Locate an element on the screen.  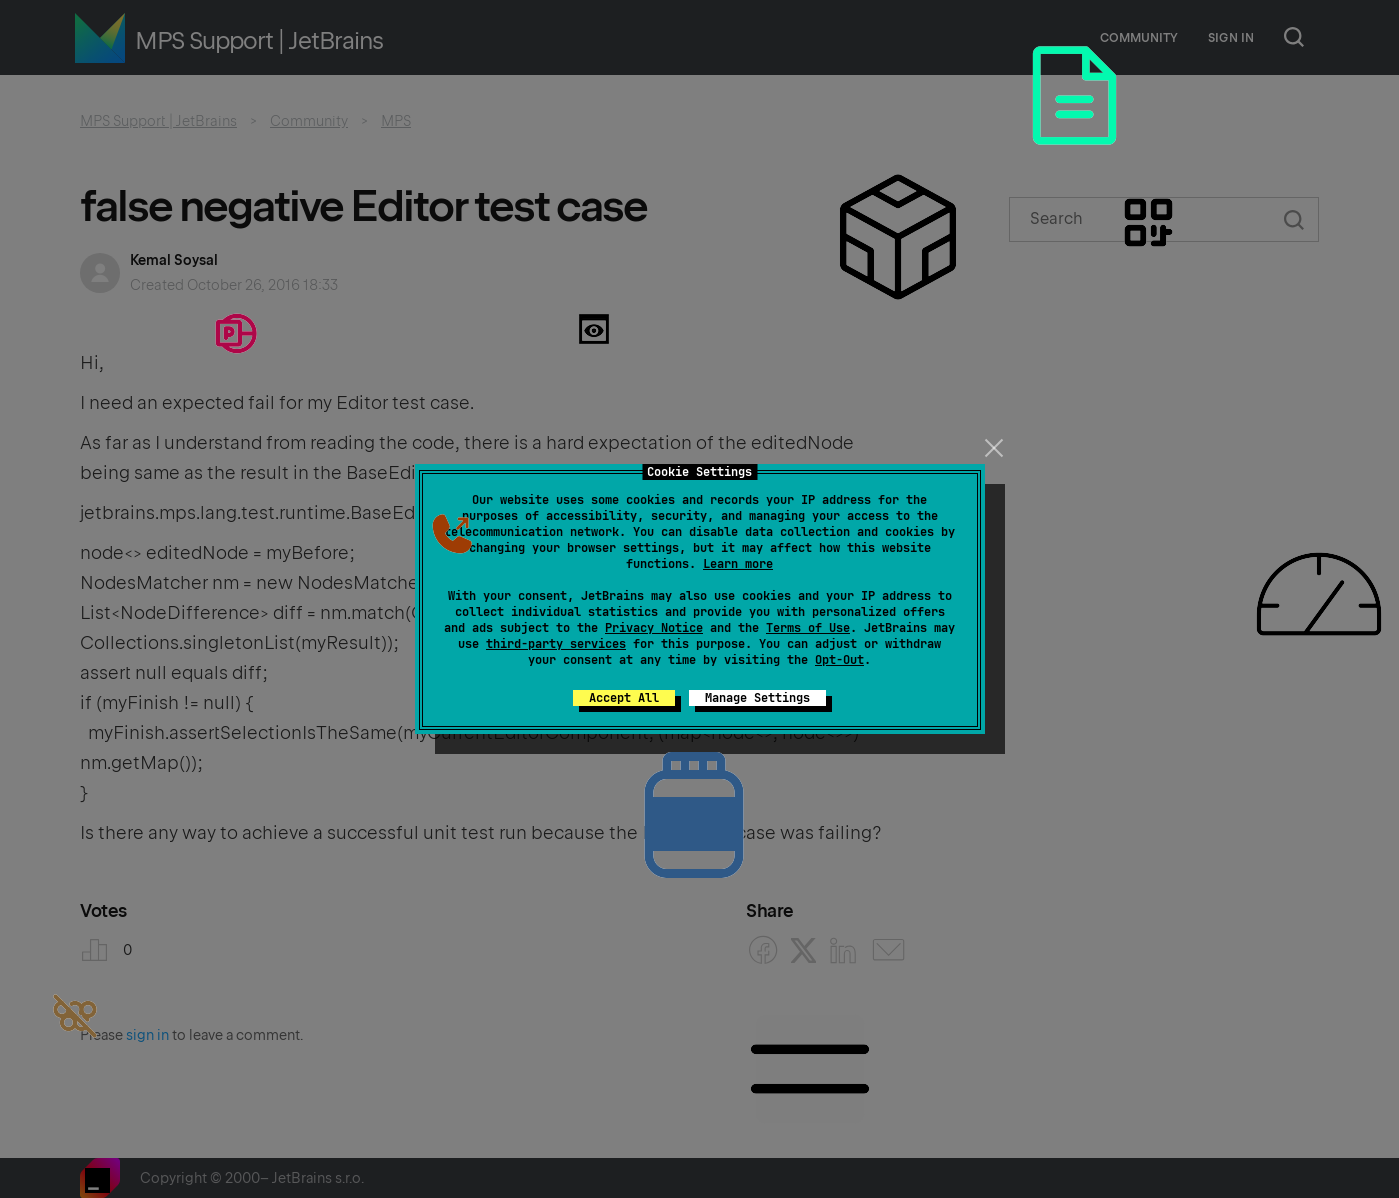
view performance or speed metrics is located at coordinates (1319, 601).